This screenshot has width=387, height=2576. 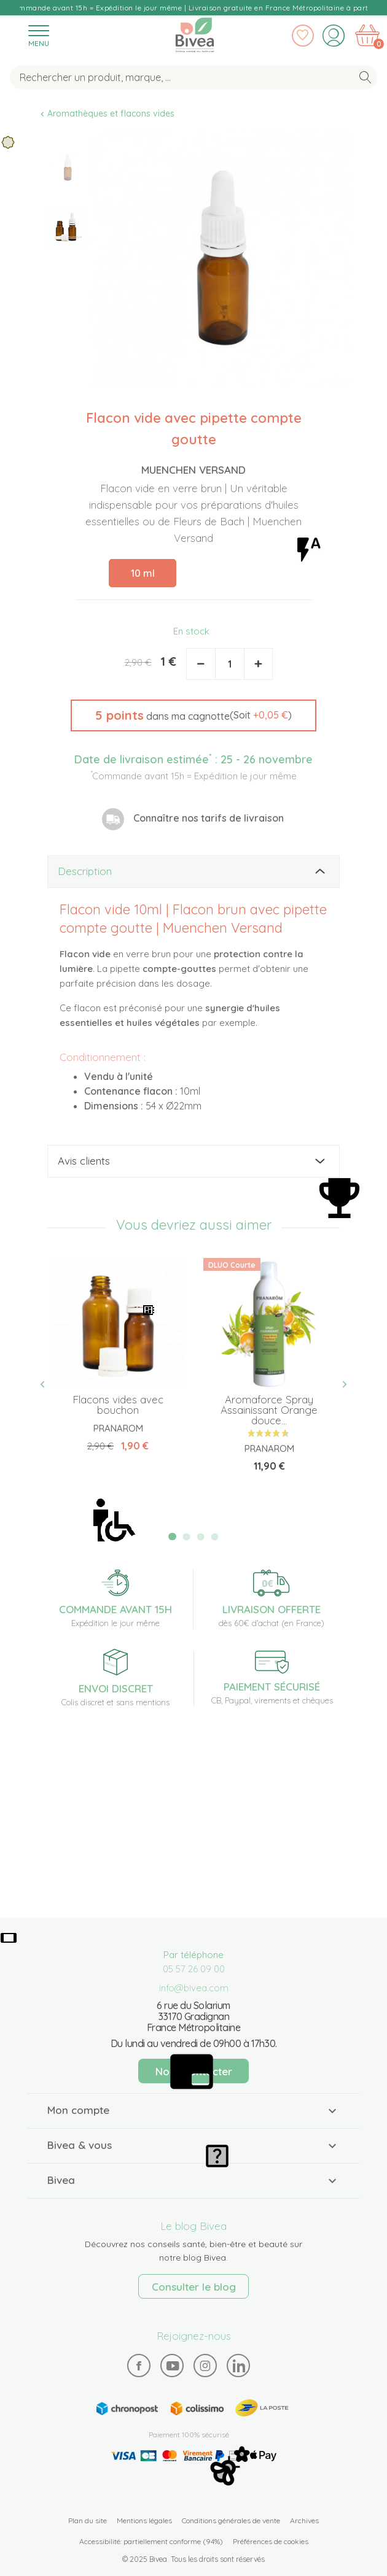 What do you see at coordinates (308, 550) in the screenshot?
I see `enable automatic flash mode for camera` at bounding box center [308, 550].